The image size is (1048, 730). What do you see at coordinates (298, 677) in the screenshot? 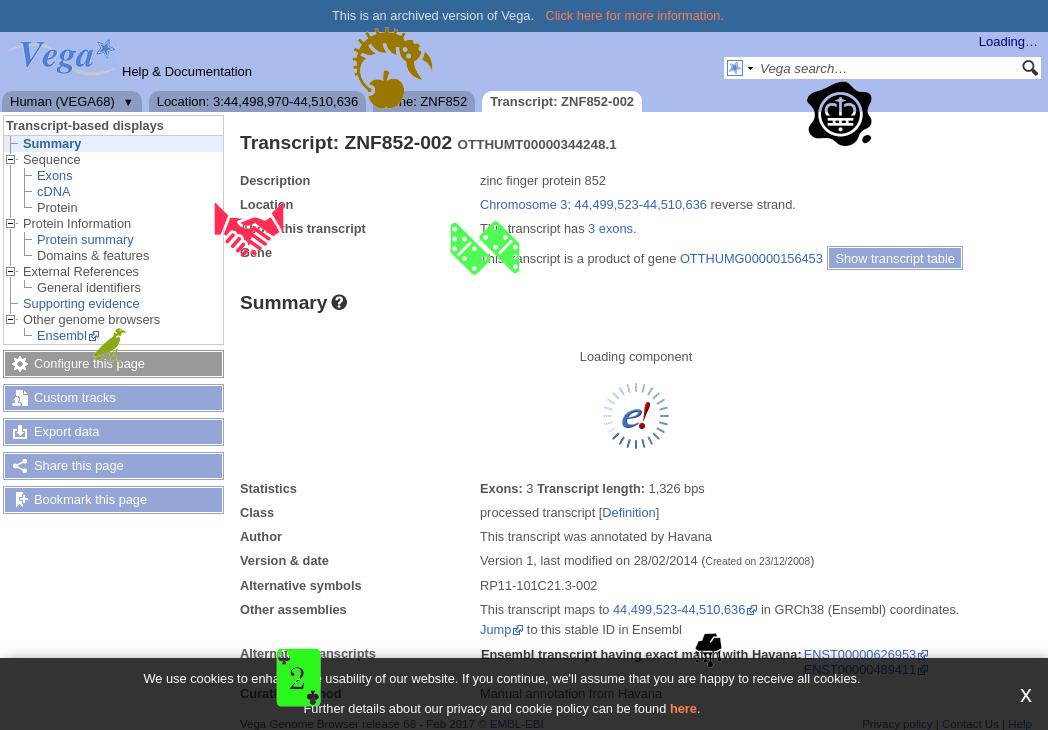
I see `two of clubs playing card` at bounding box center [298, 677].